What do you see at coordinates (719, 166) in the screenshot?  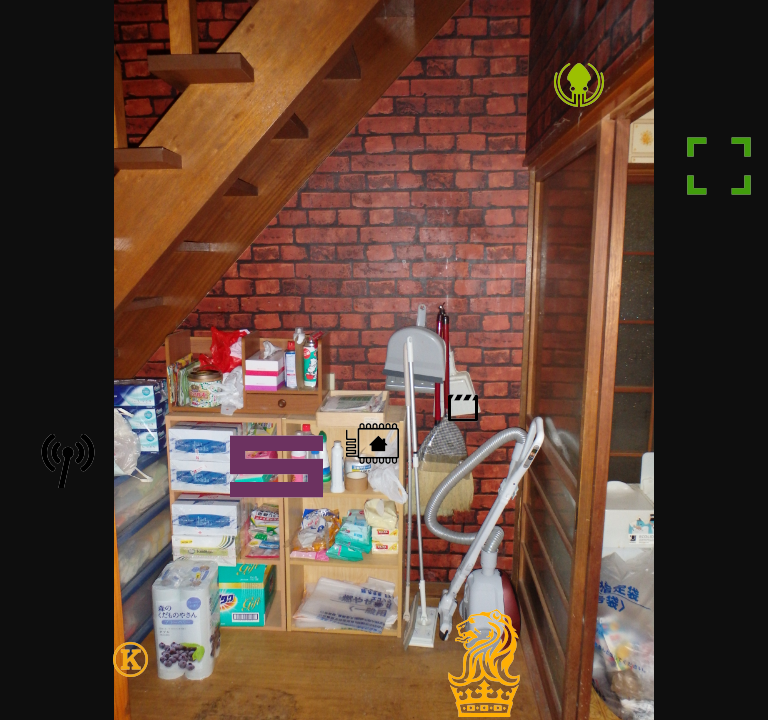 I see `enter fullscreen mode` at bounding box center [719, 166].